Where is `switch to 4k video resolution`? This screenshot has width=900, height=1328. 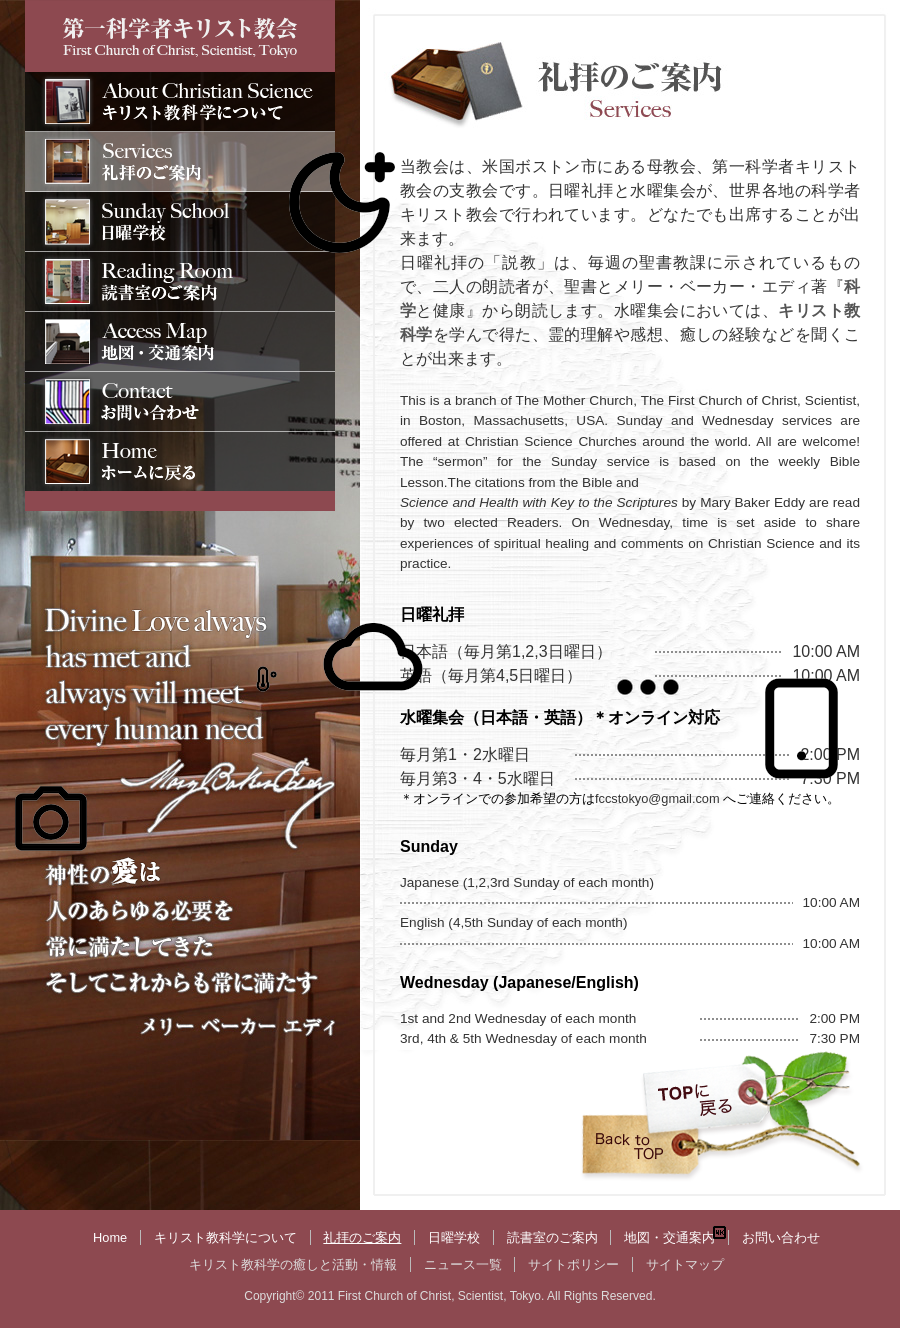
switch to 4k video resolution is located at coordinates (719, 1232).